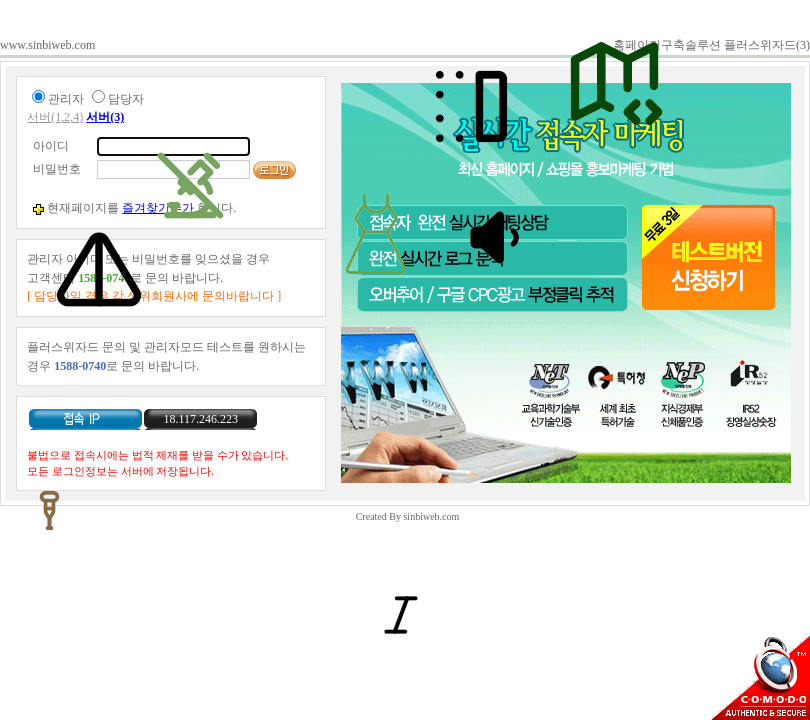  I want to click on view item details, so click(99, 272).